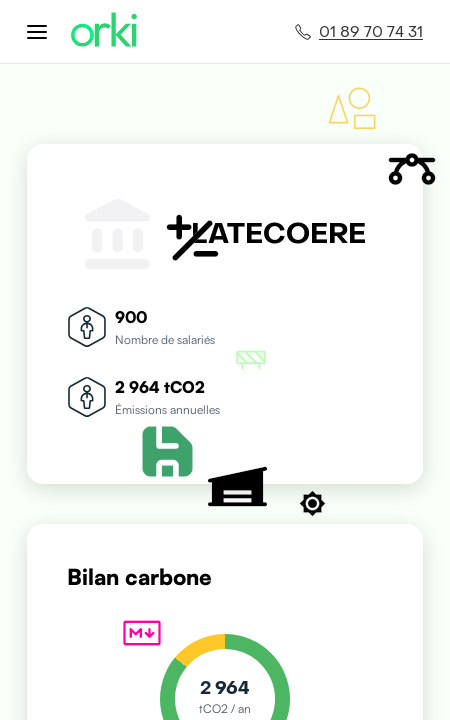 This screenshot has width=450, height=720. I want to click on access shape tools or drawing options, so click(353, 110).